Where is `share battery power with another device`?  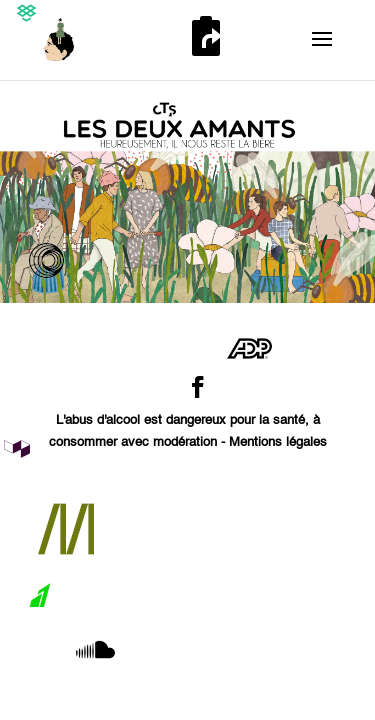
share battery power with another device is located at coordinates (206, 36).